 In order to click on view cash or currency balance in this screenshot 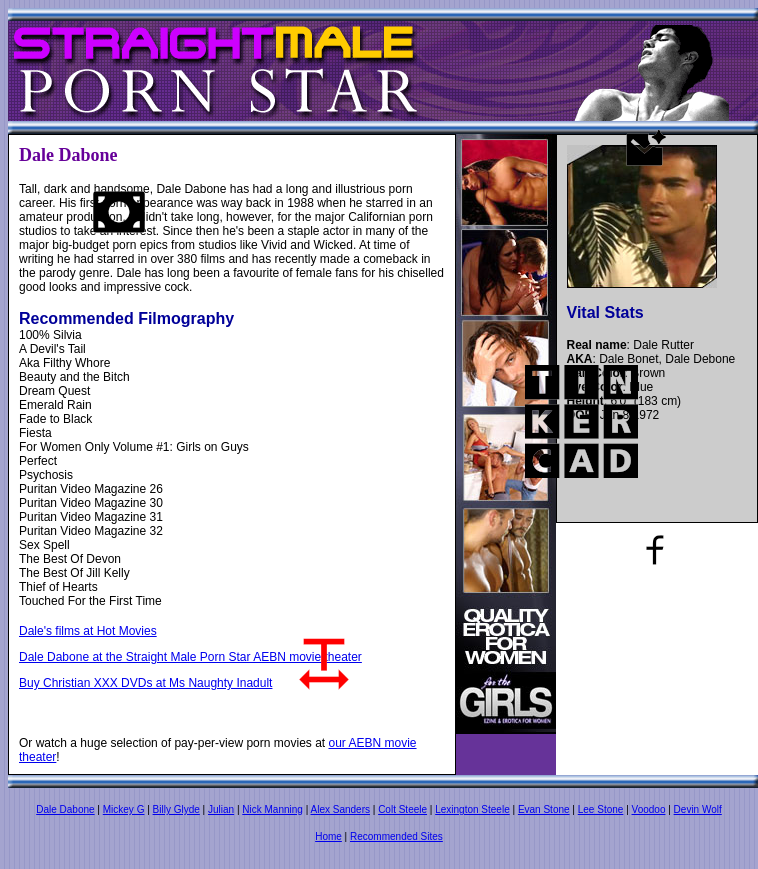, I will do `click(119, 212)`.